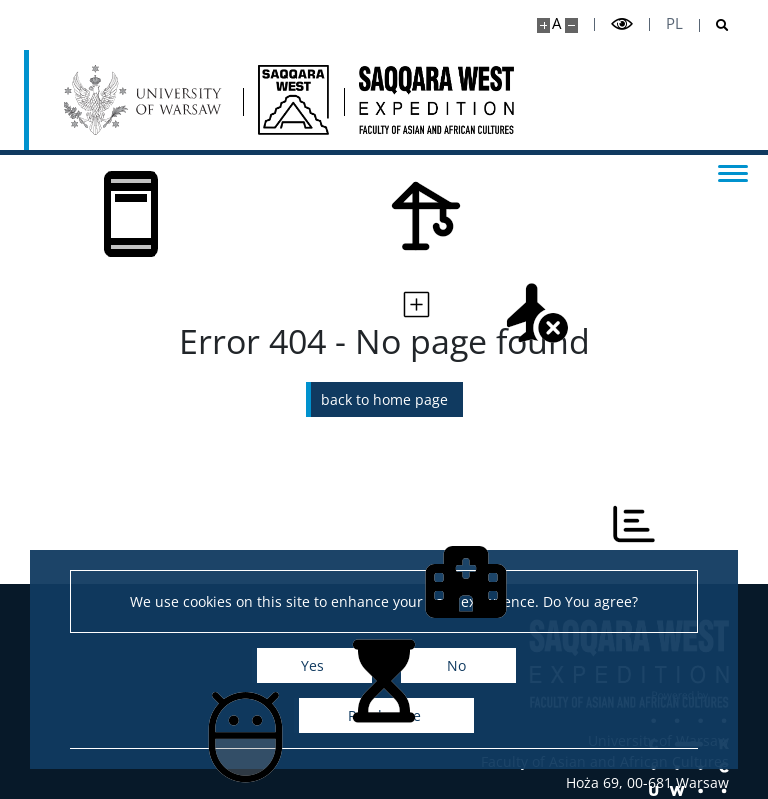  I want to click on view mobile ad placements, so click(131, 214).